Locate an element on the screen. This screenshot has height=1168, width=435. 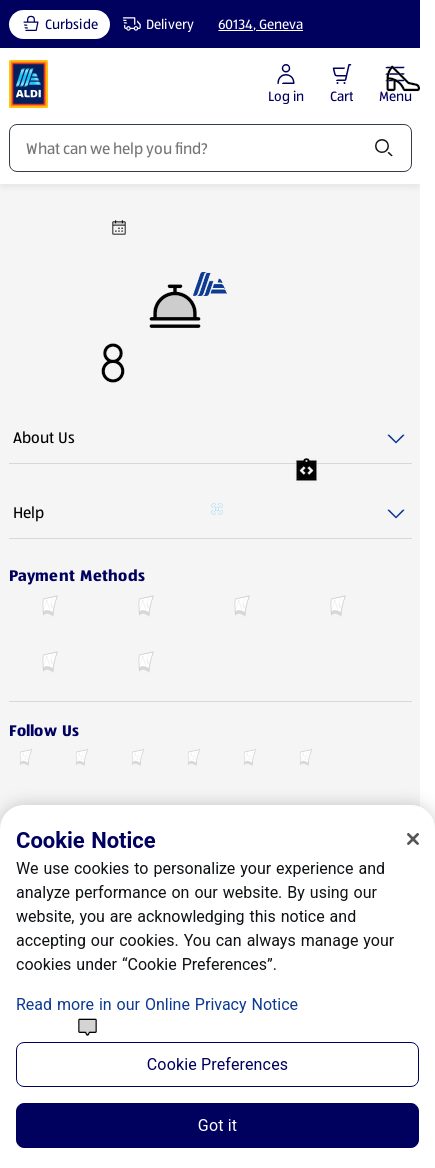
request assistance or service is located at coordinates (175, 308).